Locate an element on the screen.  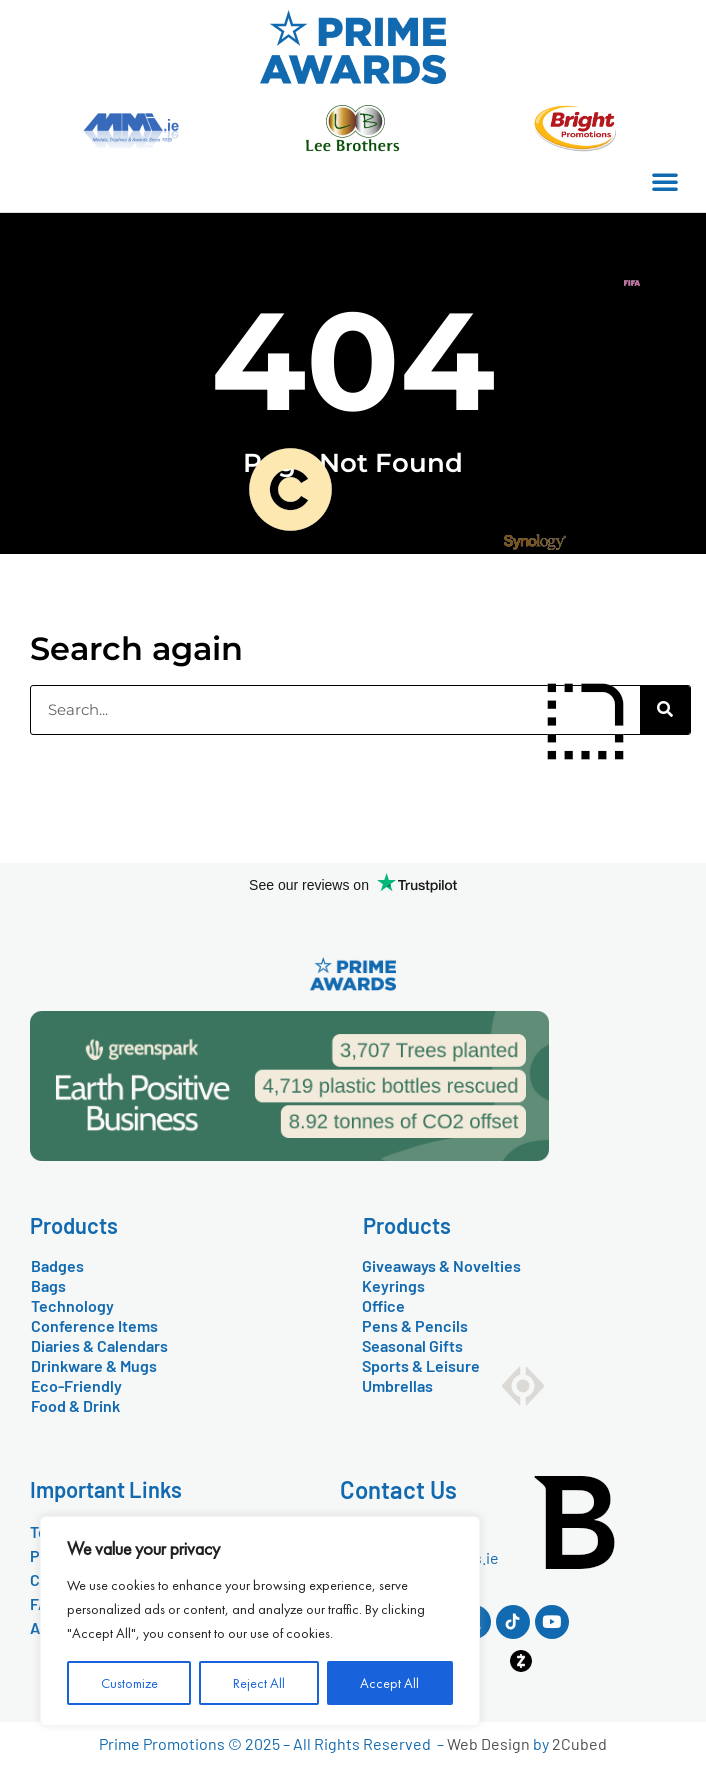
FIFA official logo is located at coordinates (632, 283).